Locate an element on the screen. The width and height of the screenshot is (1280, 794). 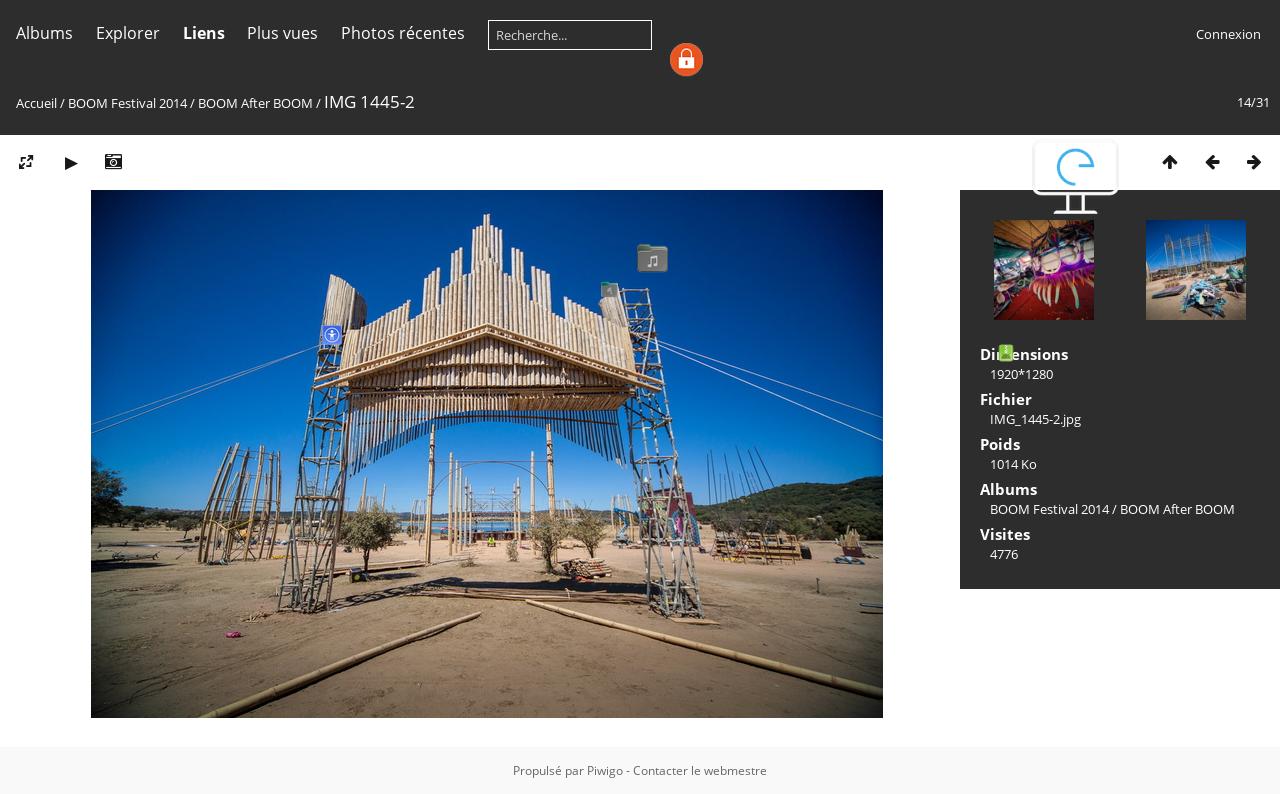
indicates a file or folder is read-only is located at coordinates (686, 59).